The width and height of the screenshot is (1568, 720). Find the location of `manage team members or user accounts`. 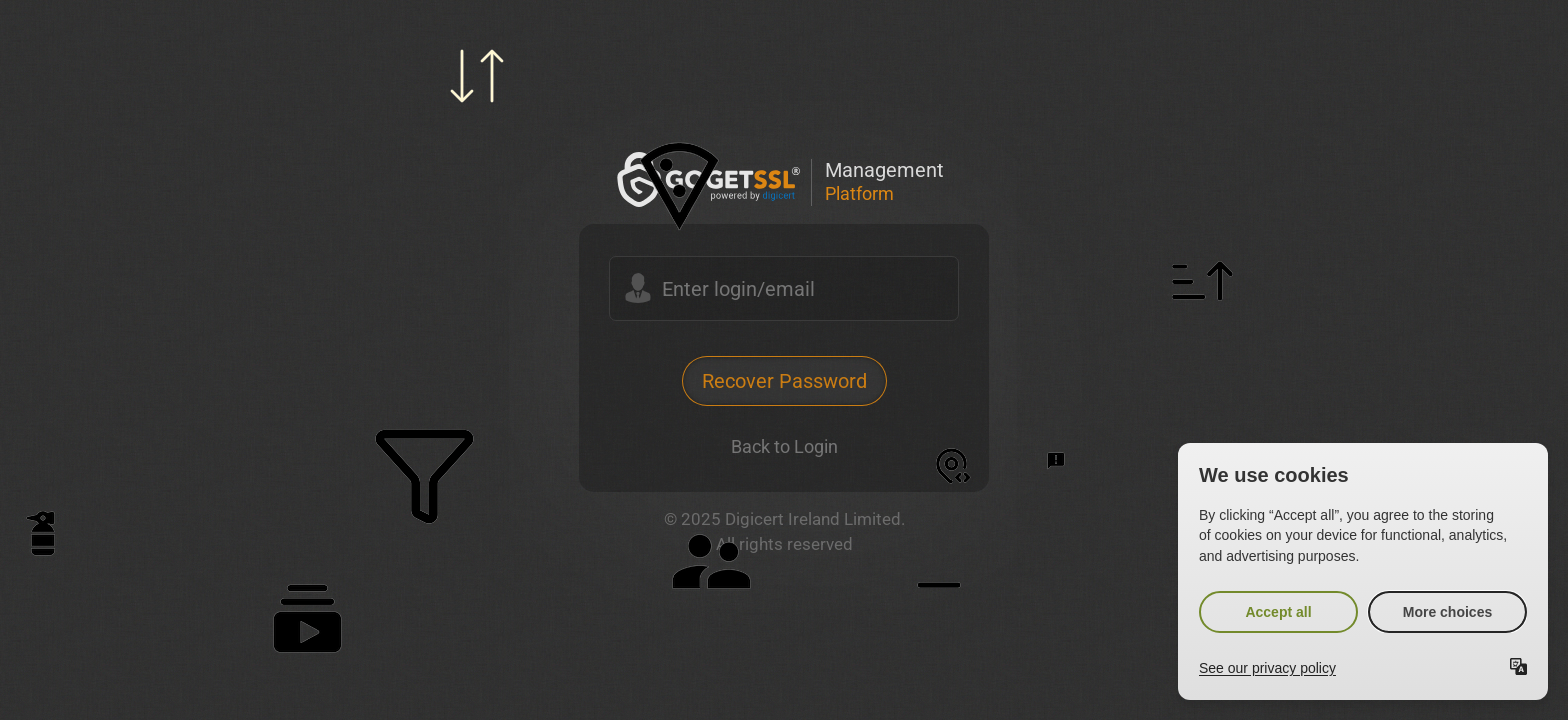

manage team members or user accounts is located at coordinates (711, 561).